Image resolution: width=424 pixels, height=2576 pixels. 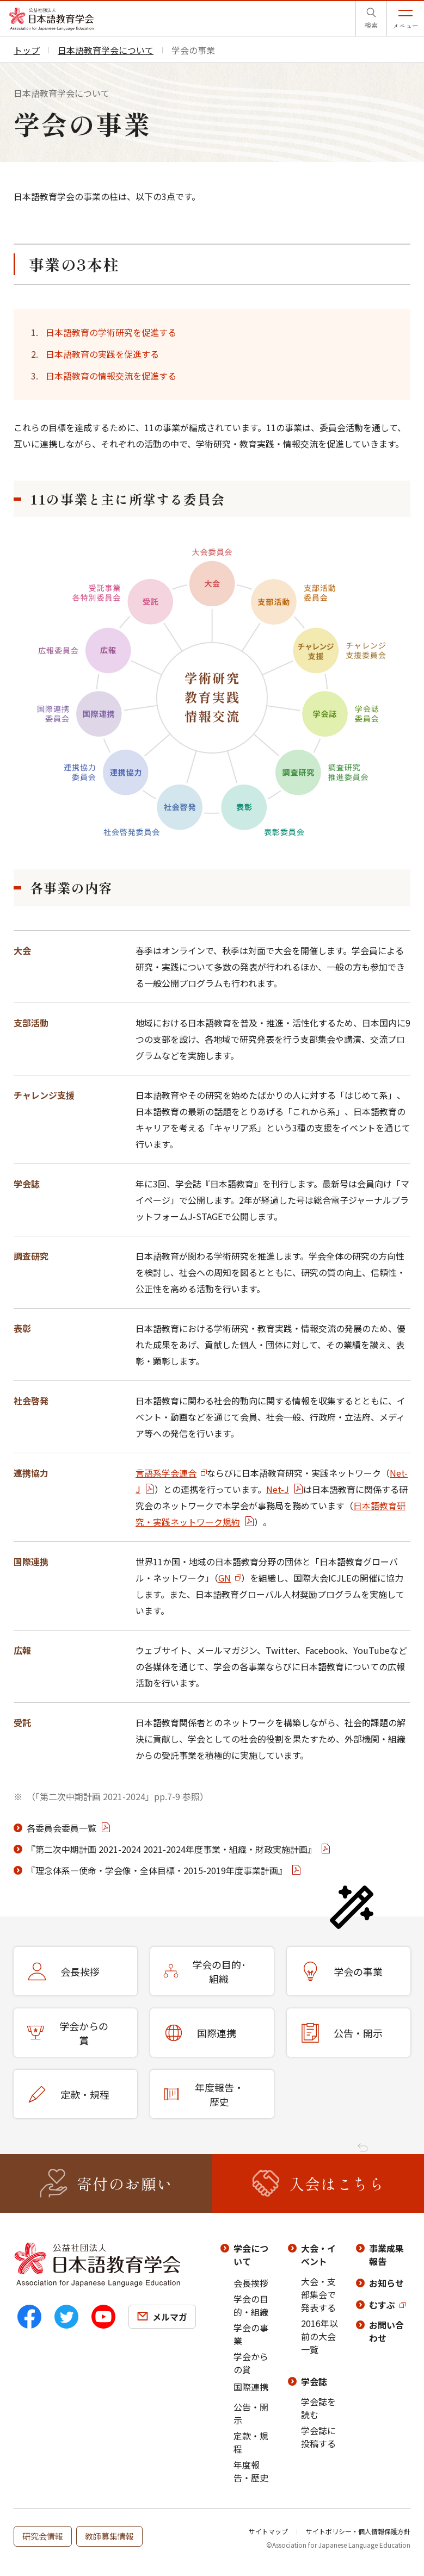 I want to click on apply magic or auto-enhance effects, so click(x=352, y=1907).